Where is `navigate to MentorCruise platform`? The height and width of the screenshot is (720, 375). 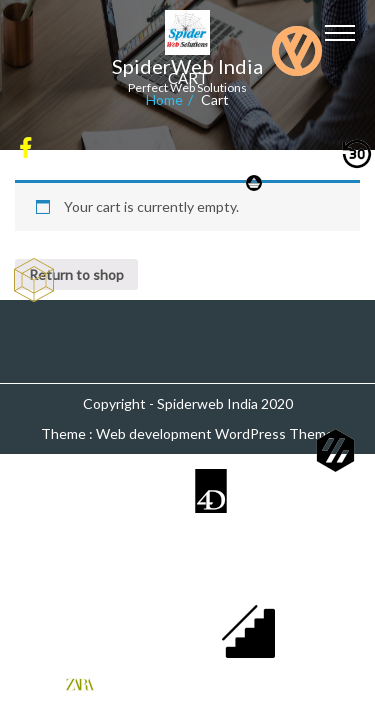
navigate to MentorCruise platform is located at coordinates (254, 183).